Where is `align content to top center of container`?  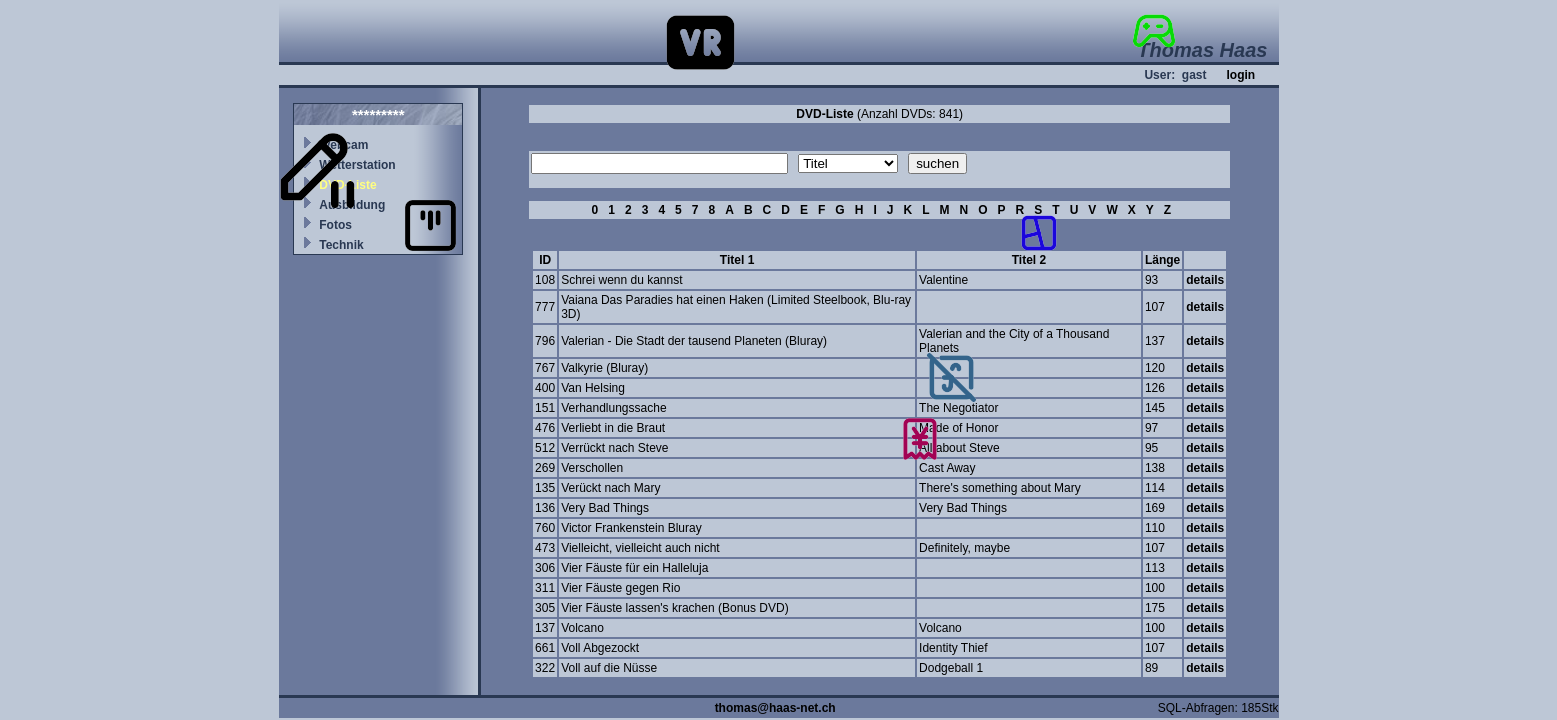
align content to top center of container is located at coordinates (430, 225).